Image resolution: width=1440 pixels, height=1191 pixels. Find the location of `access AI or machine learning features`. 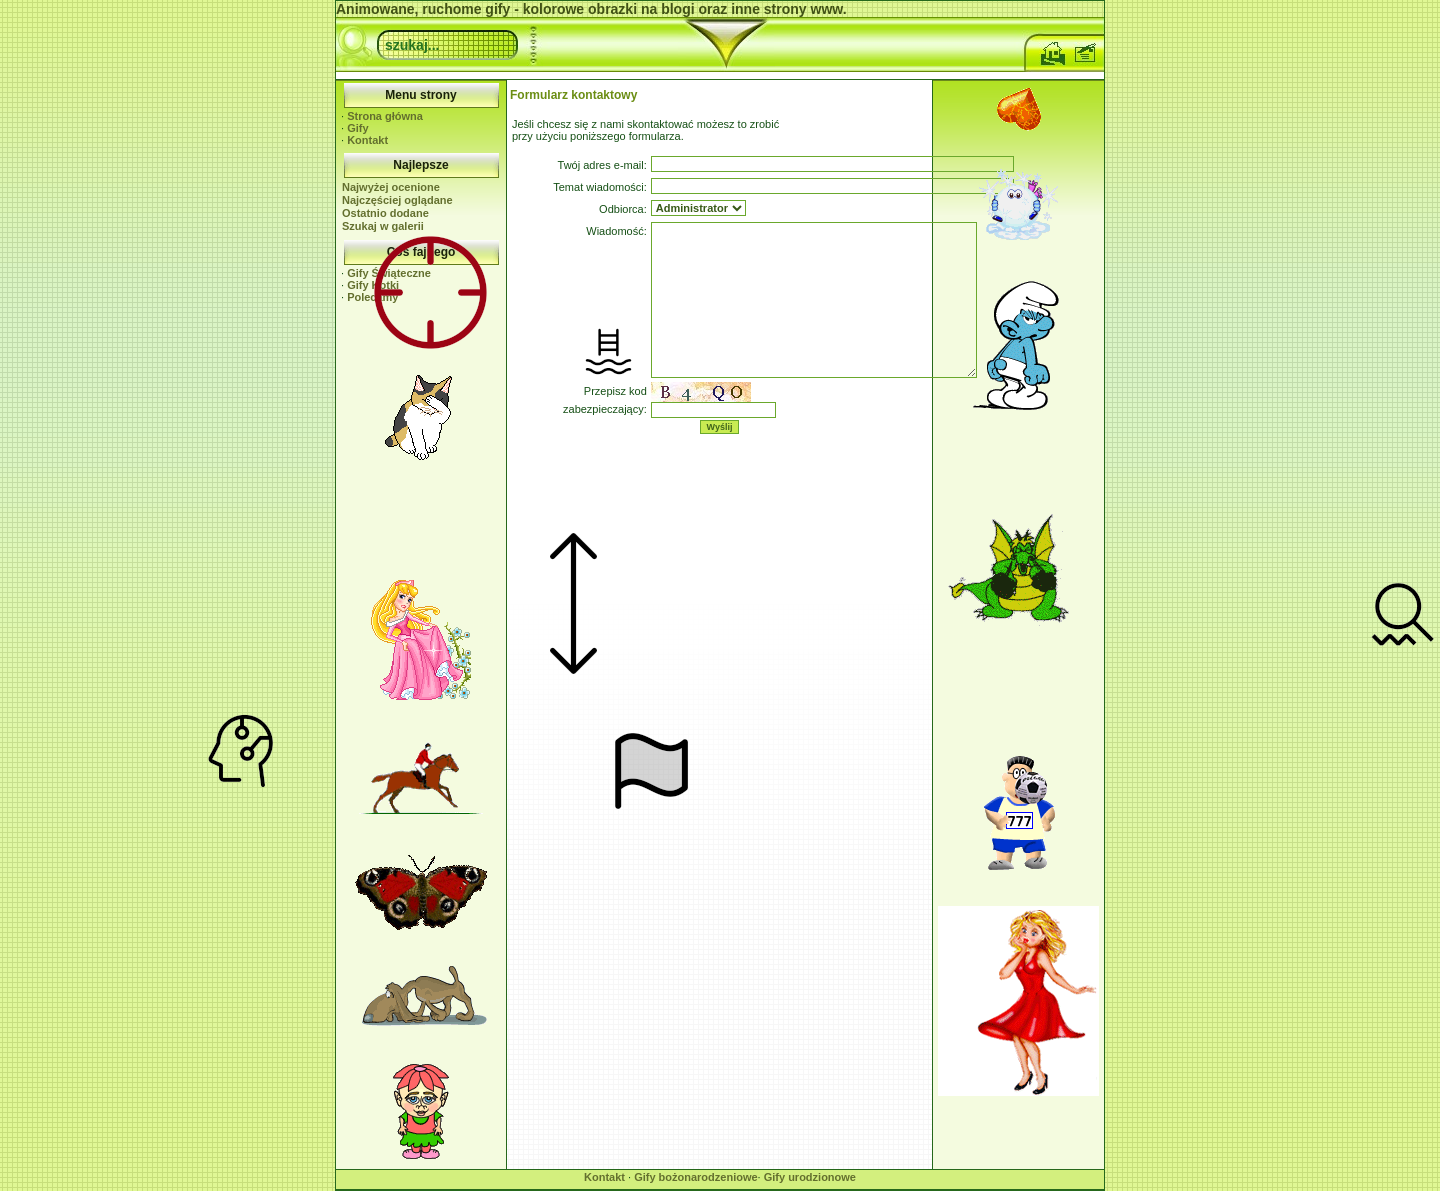

access AI or machine learning features is located at coordinates (242, 751).